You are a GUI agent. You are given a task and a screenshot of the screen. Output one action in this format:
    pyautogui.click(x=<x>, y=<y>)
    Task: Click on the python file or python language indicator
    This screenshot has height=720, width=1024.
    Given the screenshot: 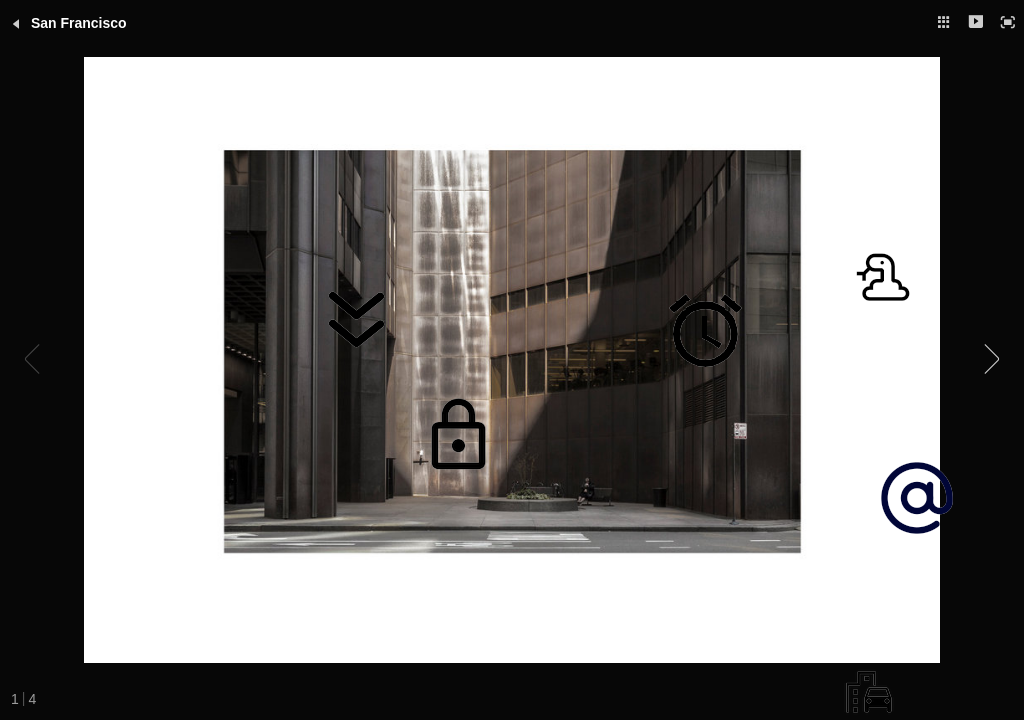 What is the action you would take?
    pyautogui.click(x=884, y=279)
    